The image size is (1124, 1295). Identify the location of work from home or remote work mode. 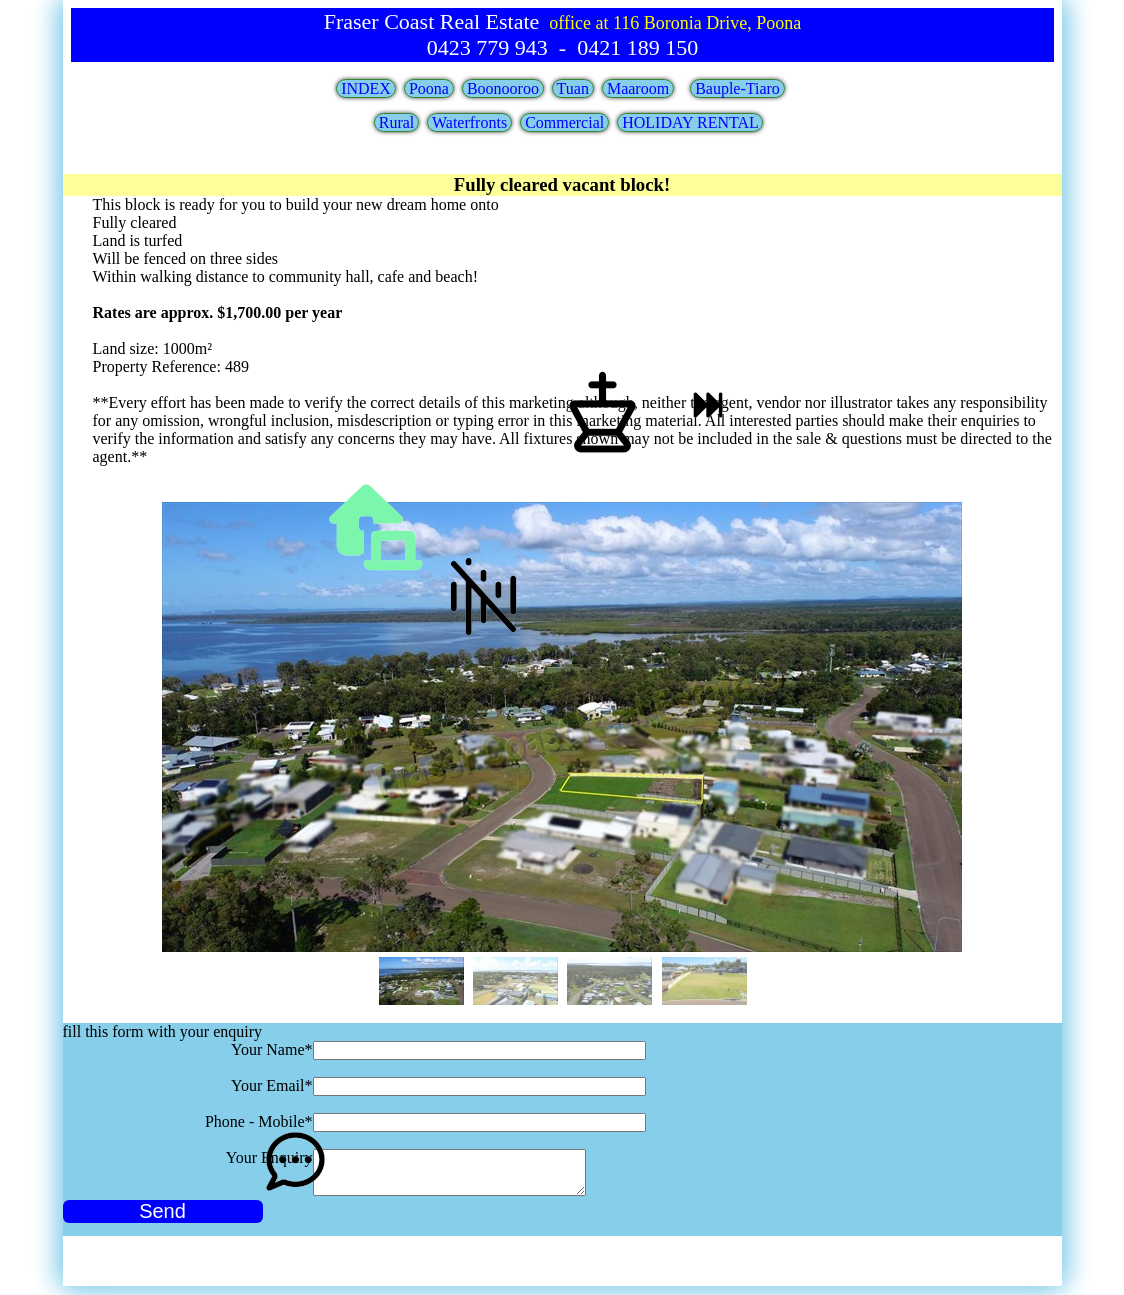
(376, 526).